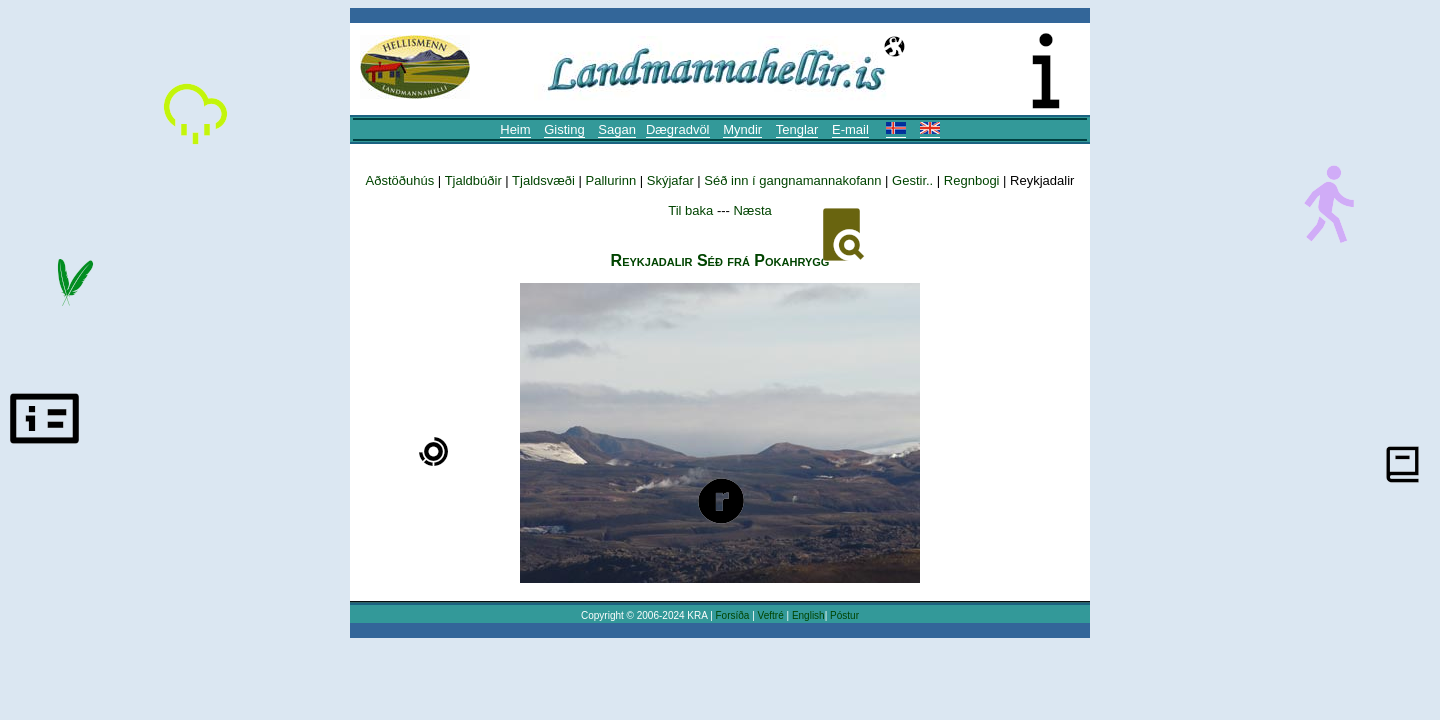 The width and height of the screenshot is (1440, 720). What do you see at coordinates (195, 112) in the screenshot?
I see `indicates rainy or showery weather conditions` at bounding box center [195, 112].